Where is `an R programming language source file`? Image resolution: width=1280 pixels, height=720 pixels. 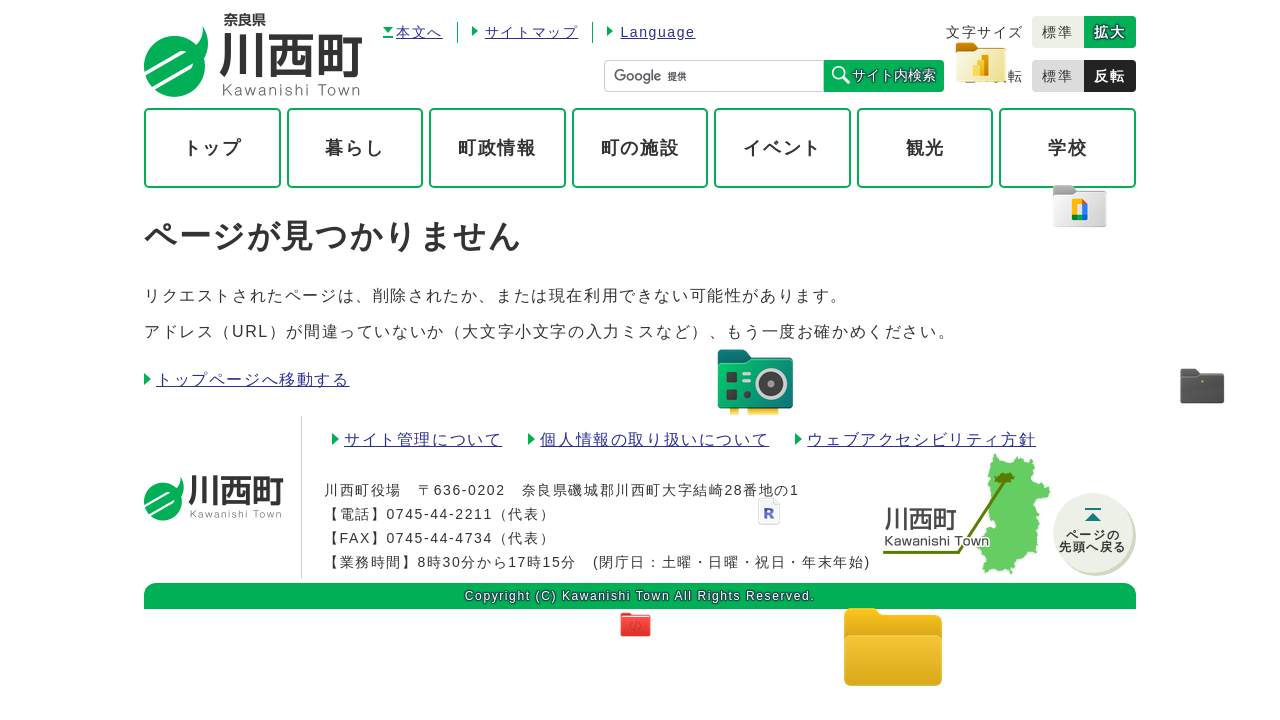
an R programming language source file is located at coordinates (769, 511).